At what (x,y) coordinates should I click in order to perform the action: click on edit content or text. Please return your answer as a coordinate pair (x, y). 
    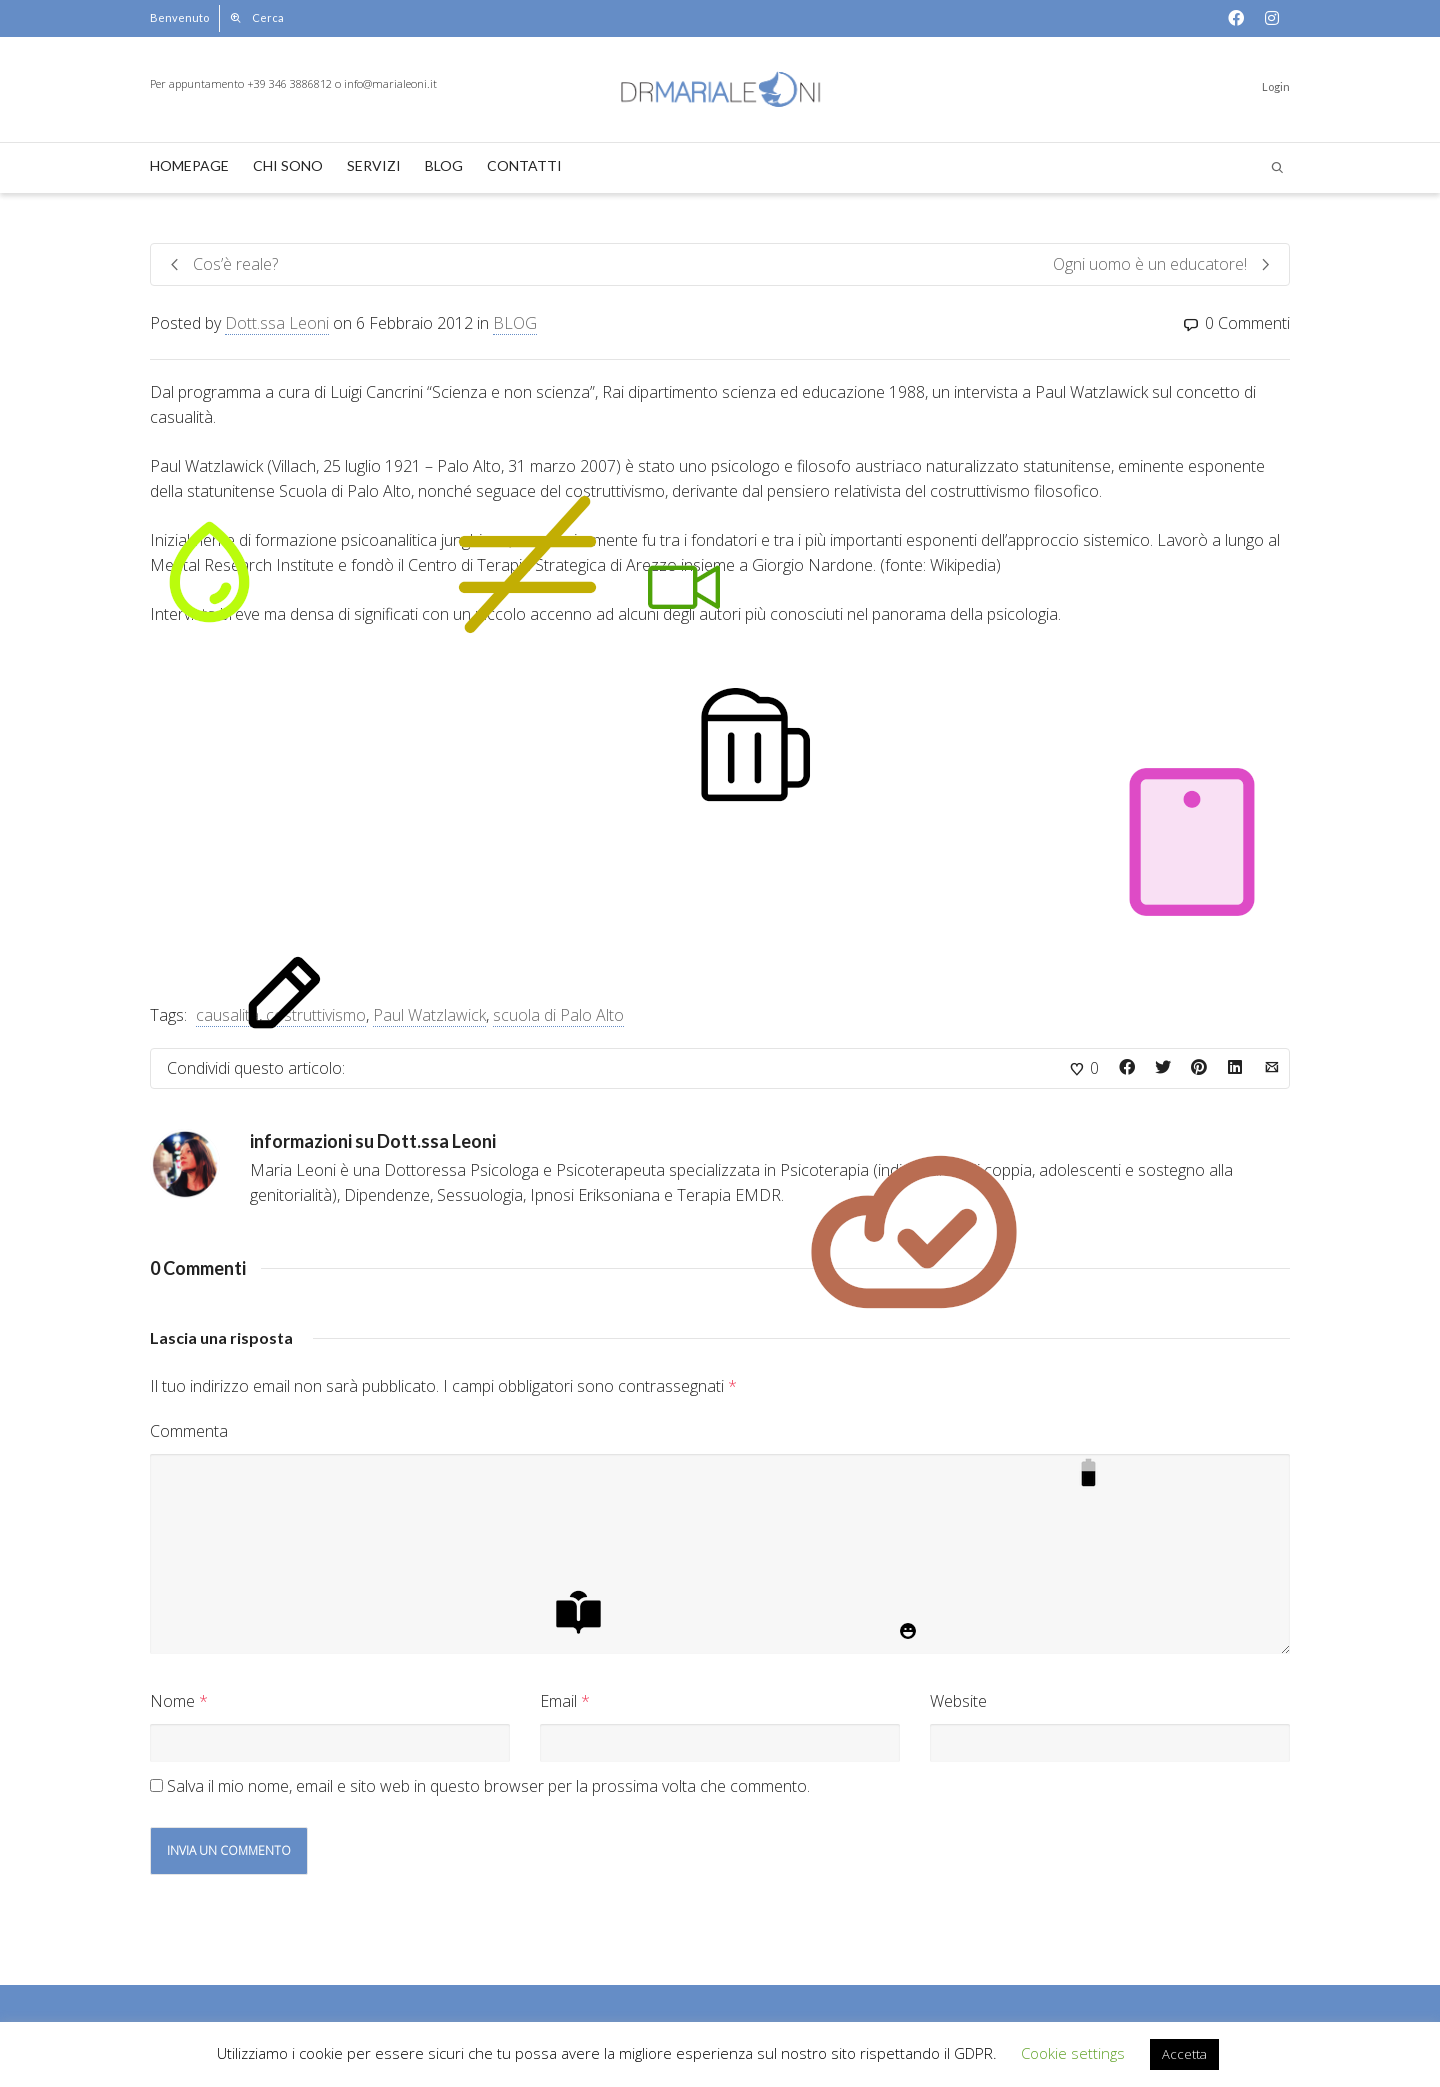
    Looking at the image, I should click on (283, 994).